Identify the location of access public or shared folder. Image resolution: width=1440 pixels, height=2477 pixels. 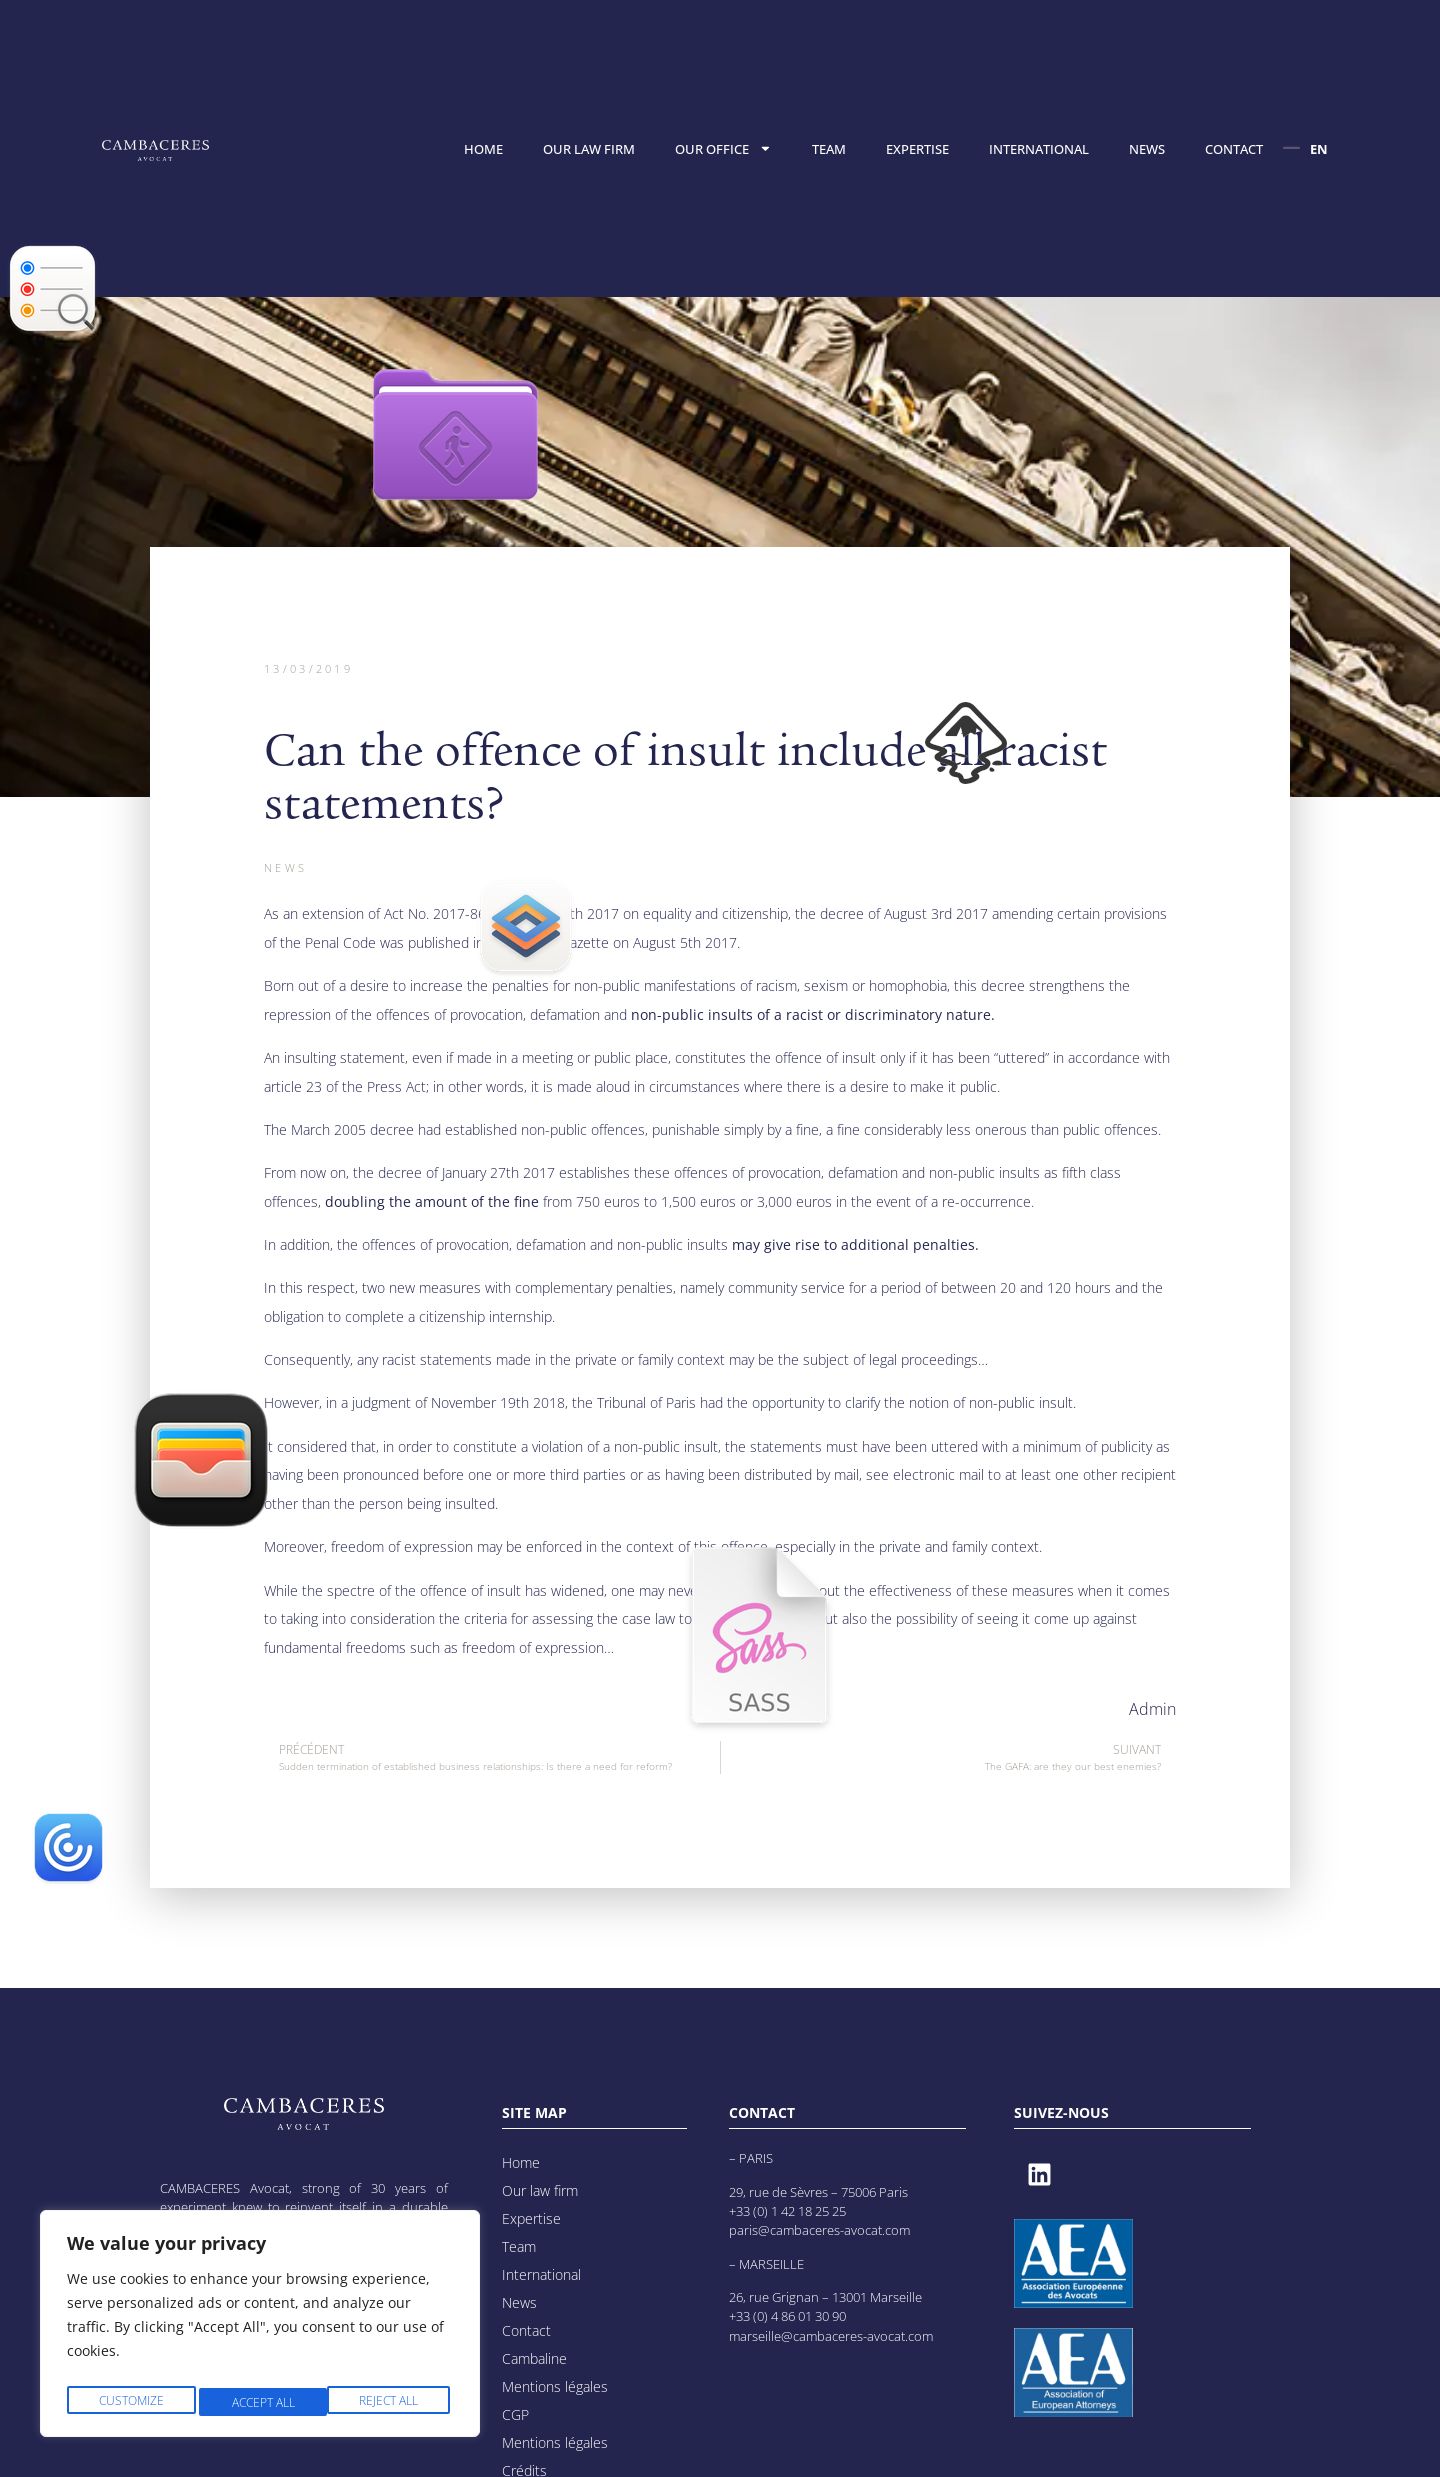
(455, 434).